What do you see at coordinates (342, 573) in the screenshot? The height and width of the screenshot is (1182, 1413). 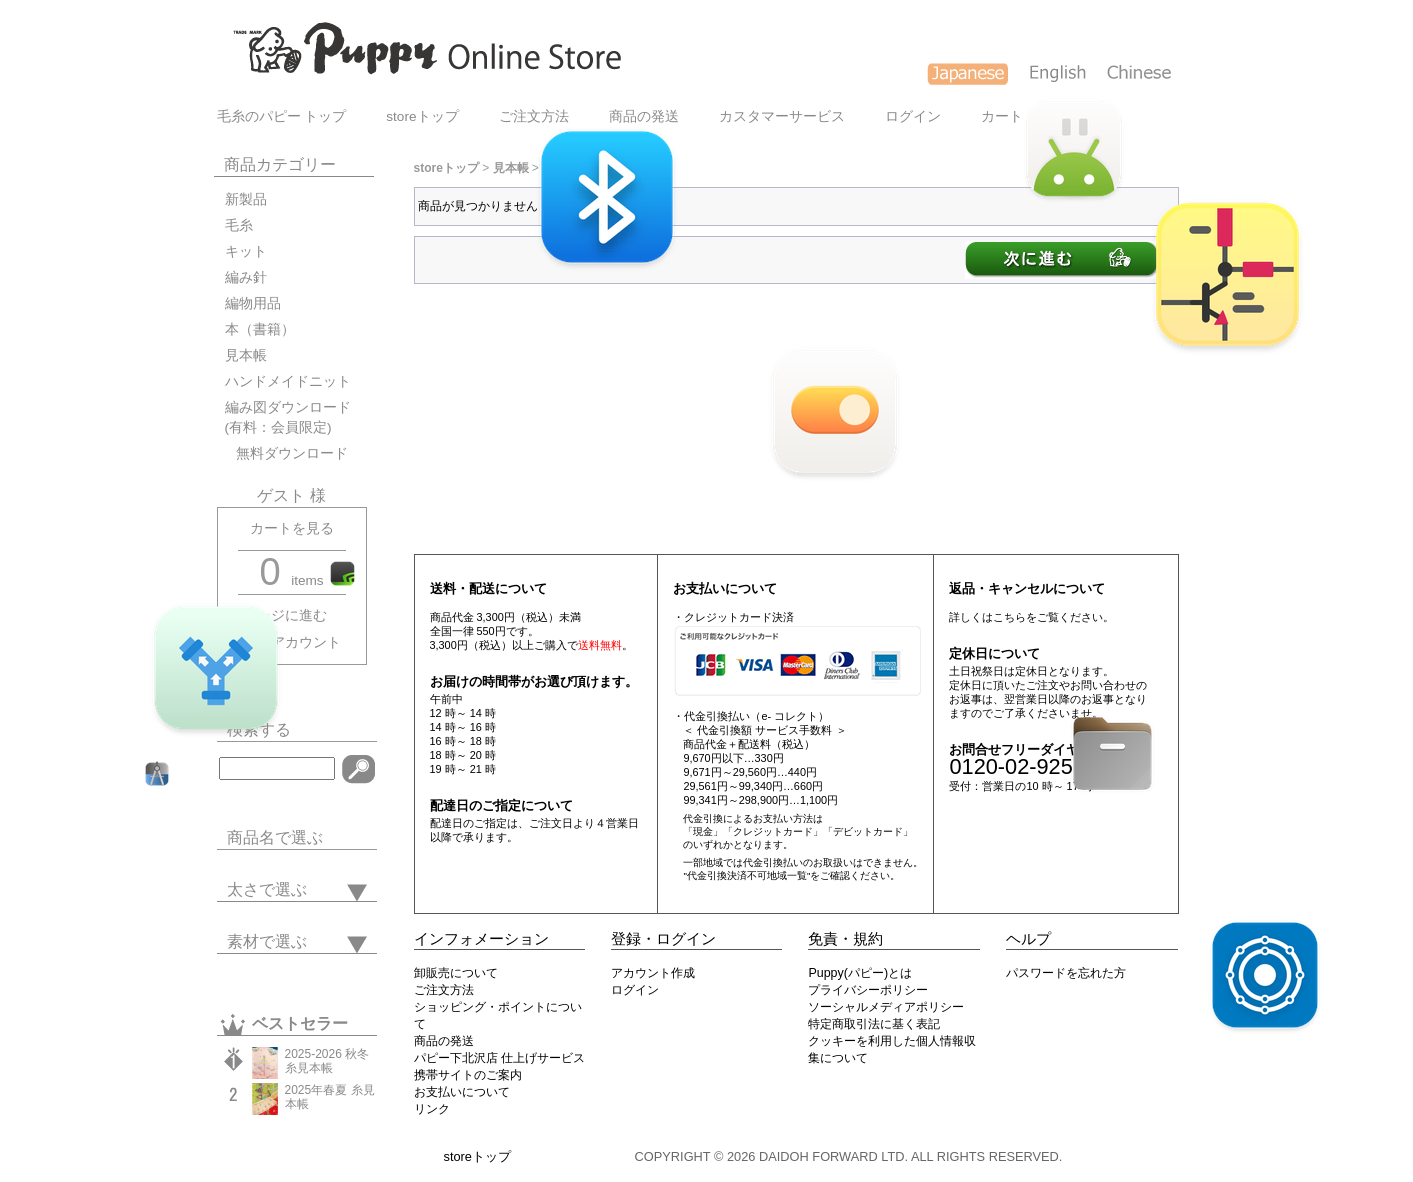 I see `open nvidia app` at bounding box center [342, 573].